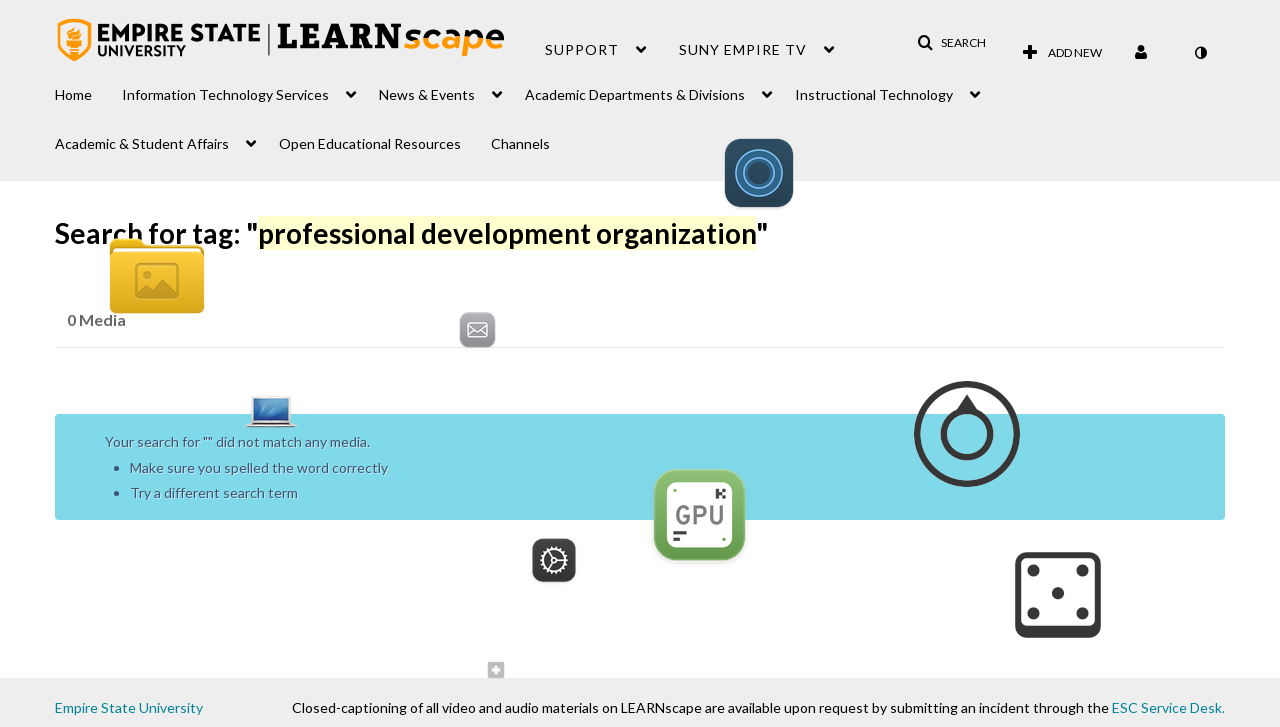  Describe the element at coordinates (699, 516) in the screenshot. I see `open graphics driver settings` at that location.